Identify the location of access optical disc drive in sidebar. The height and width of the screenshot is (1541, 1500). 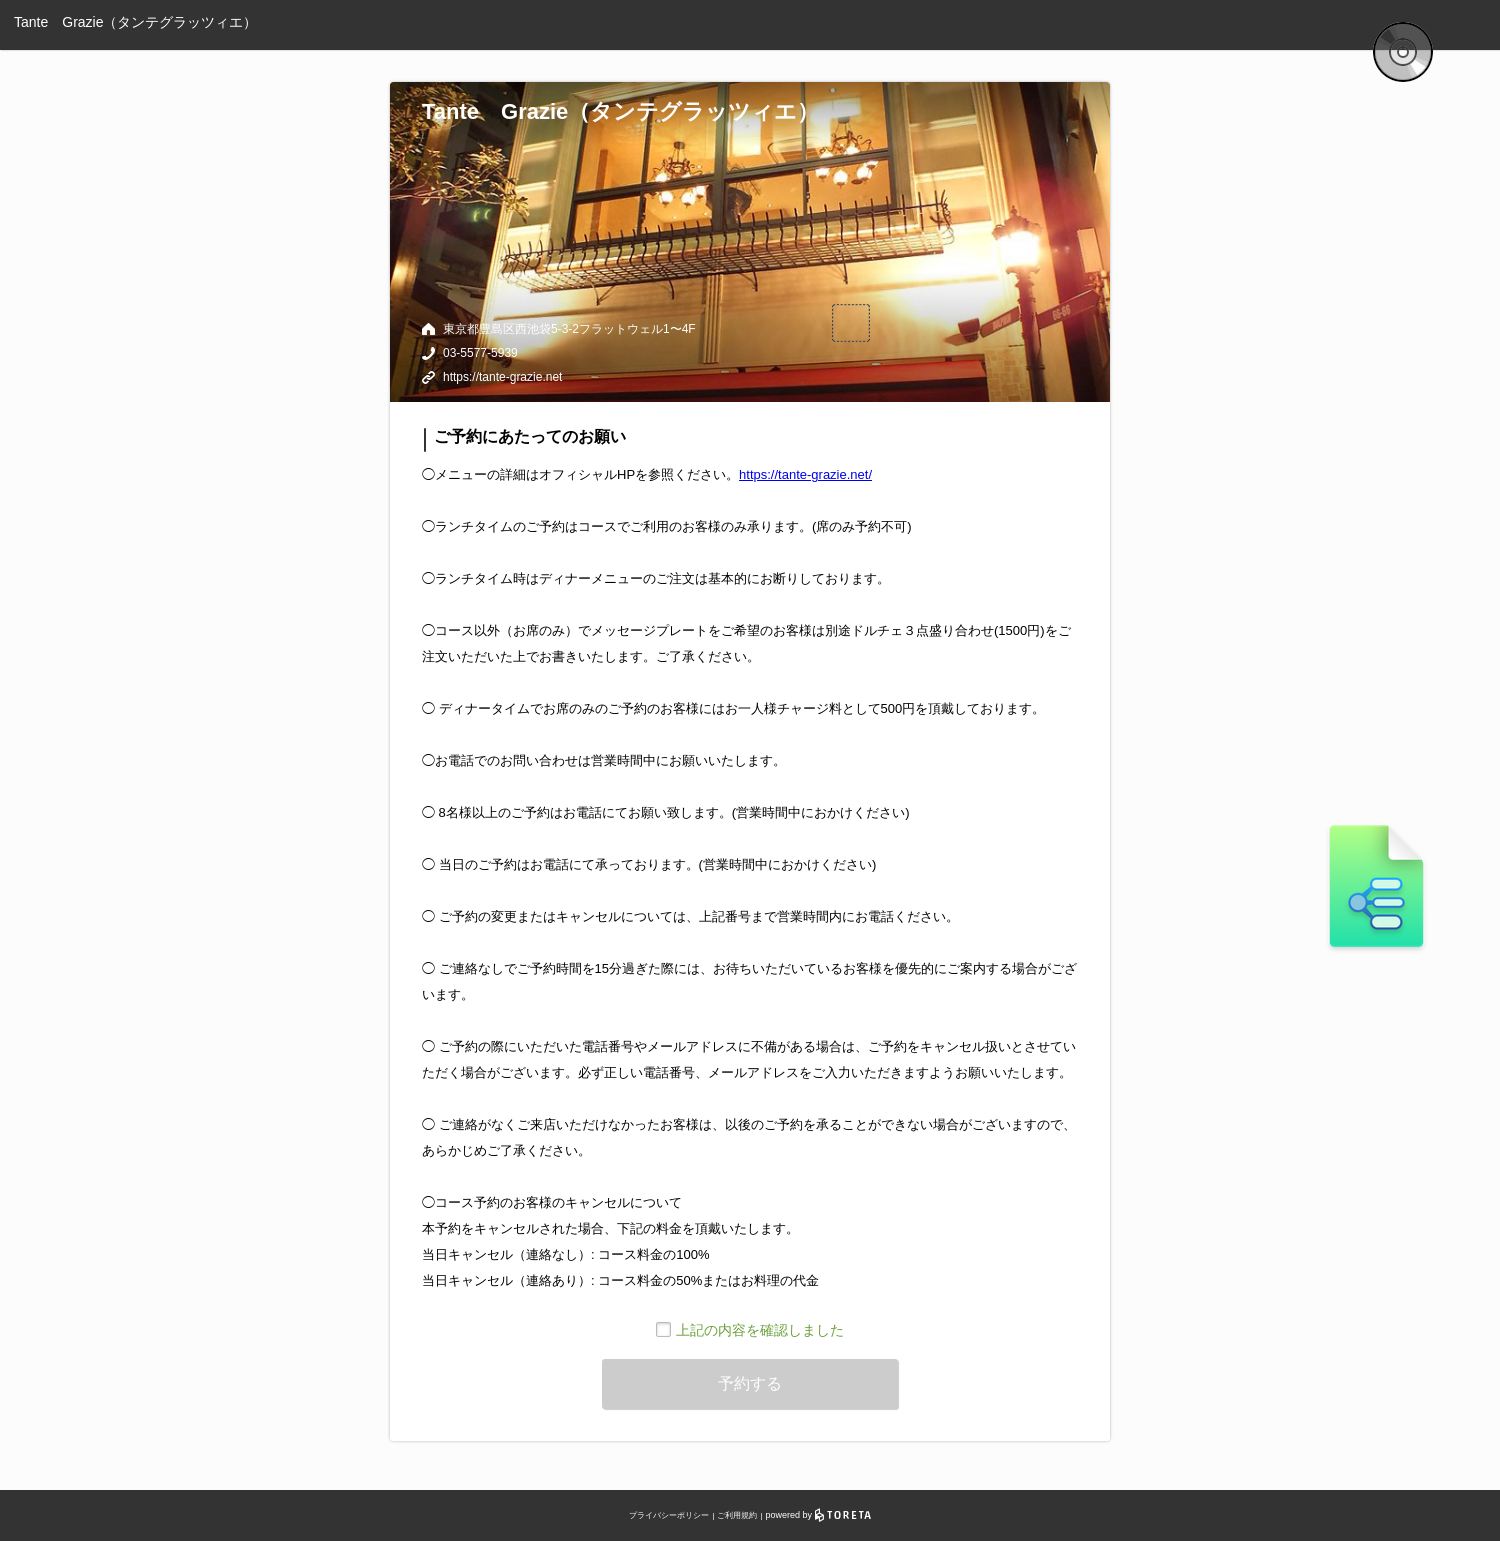
(1403, 52).